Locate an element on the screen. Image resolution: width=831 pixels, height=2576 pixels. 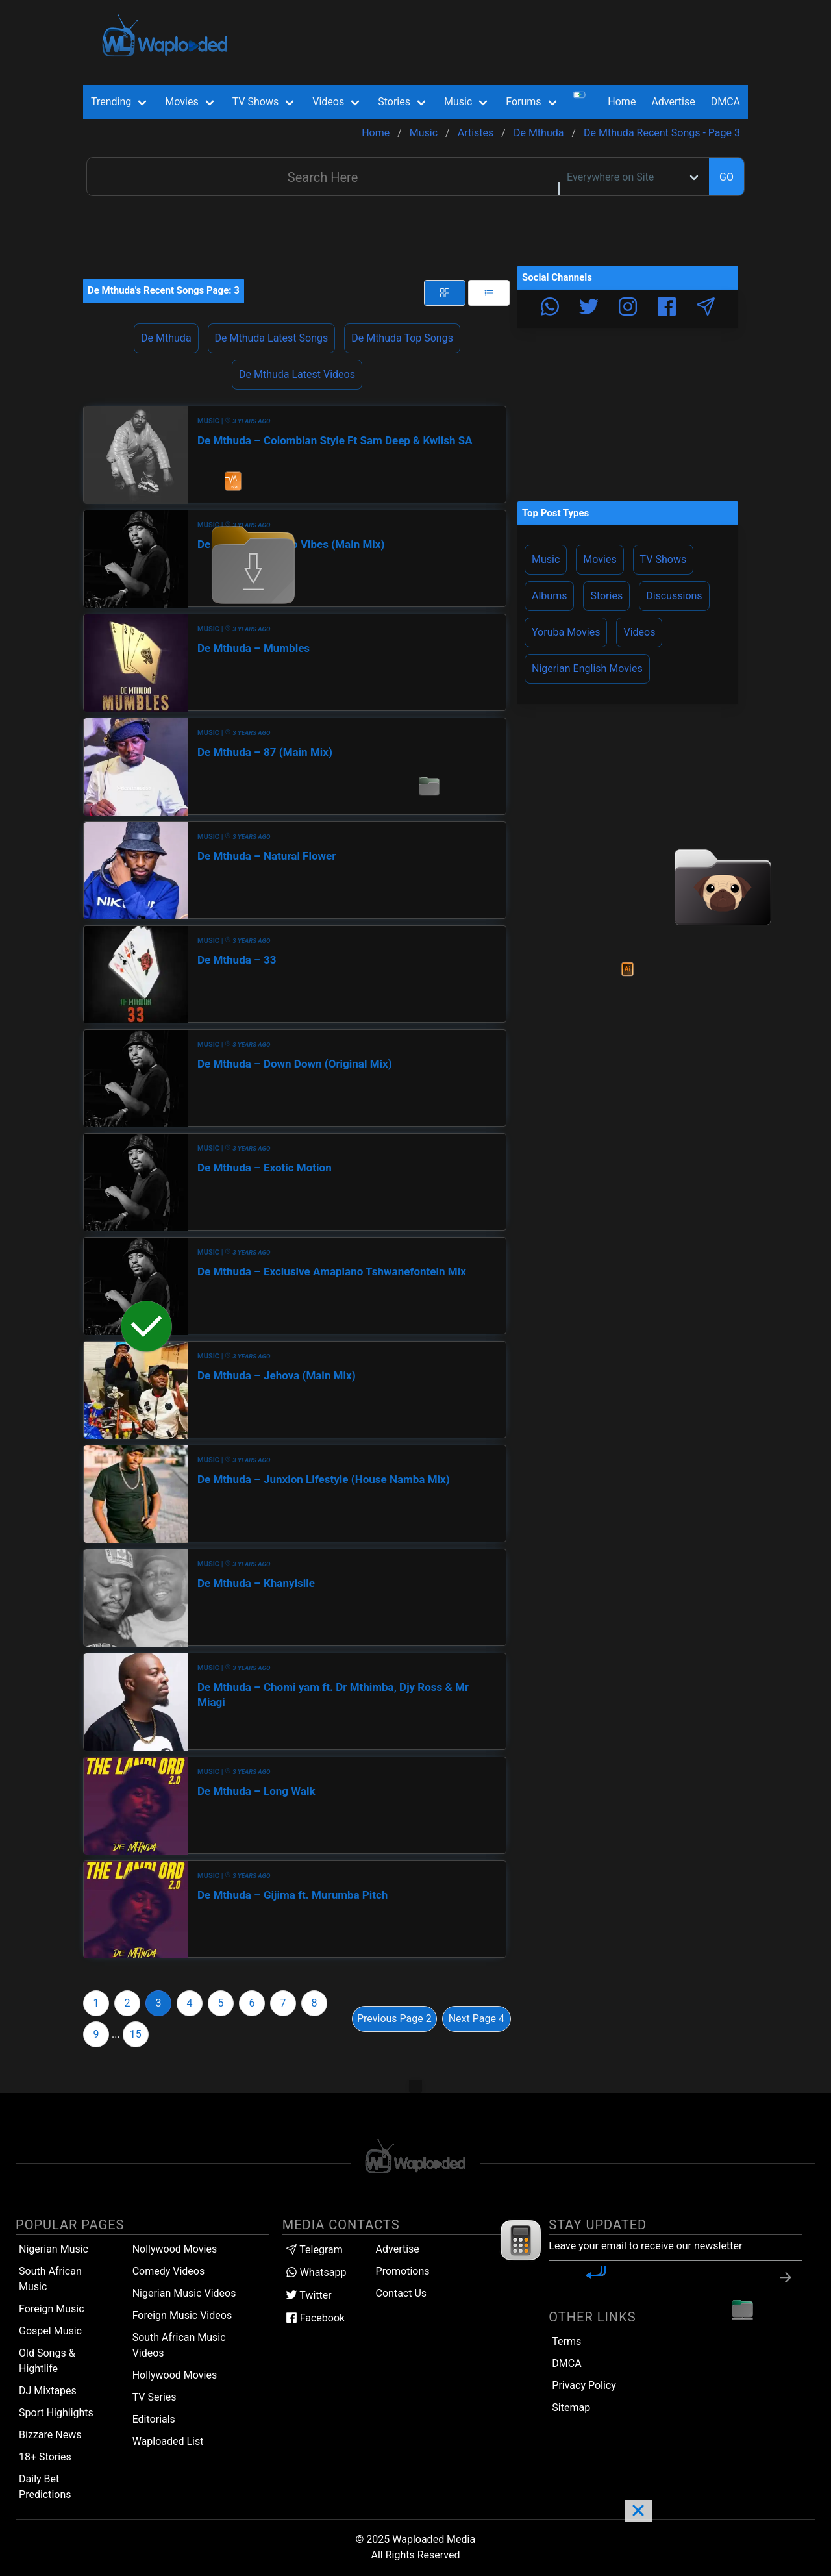
access a network or remote folder is located at coordinates (742, 2309).